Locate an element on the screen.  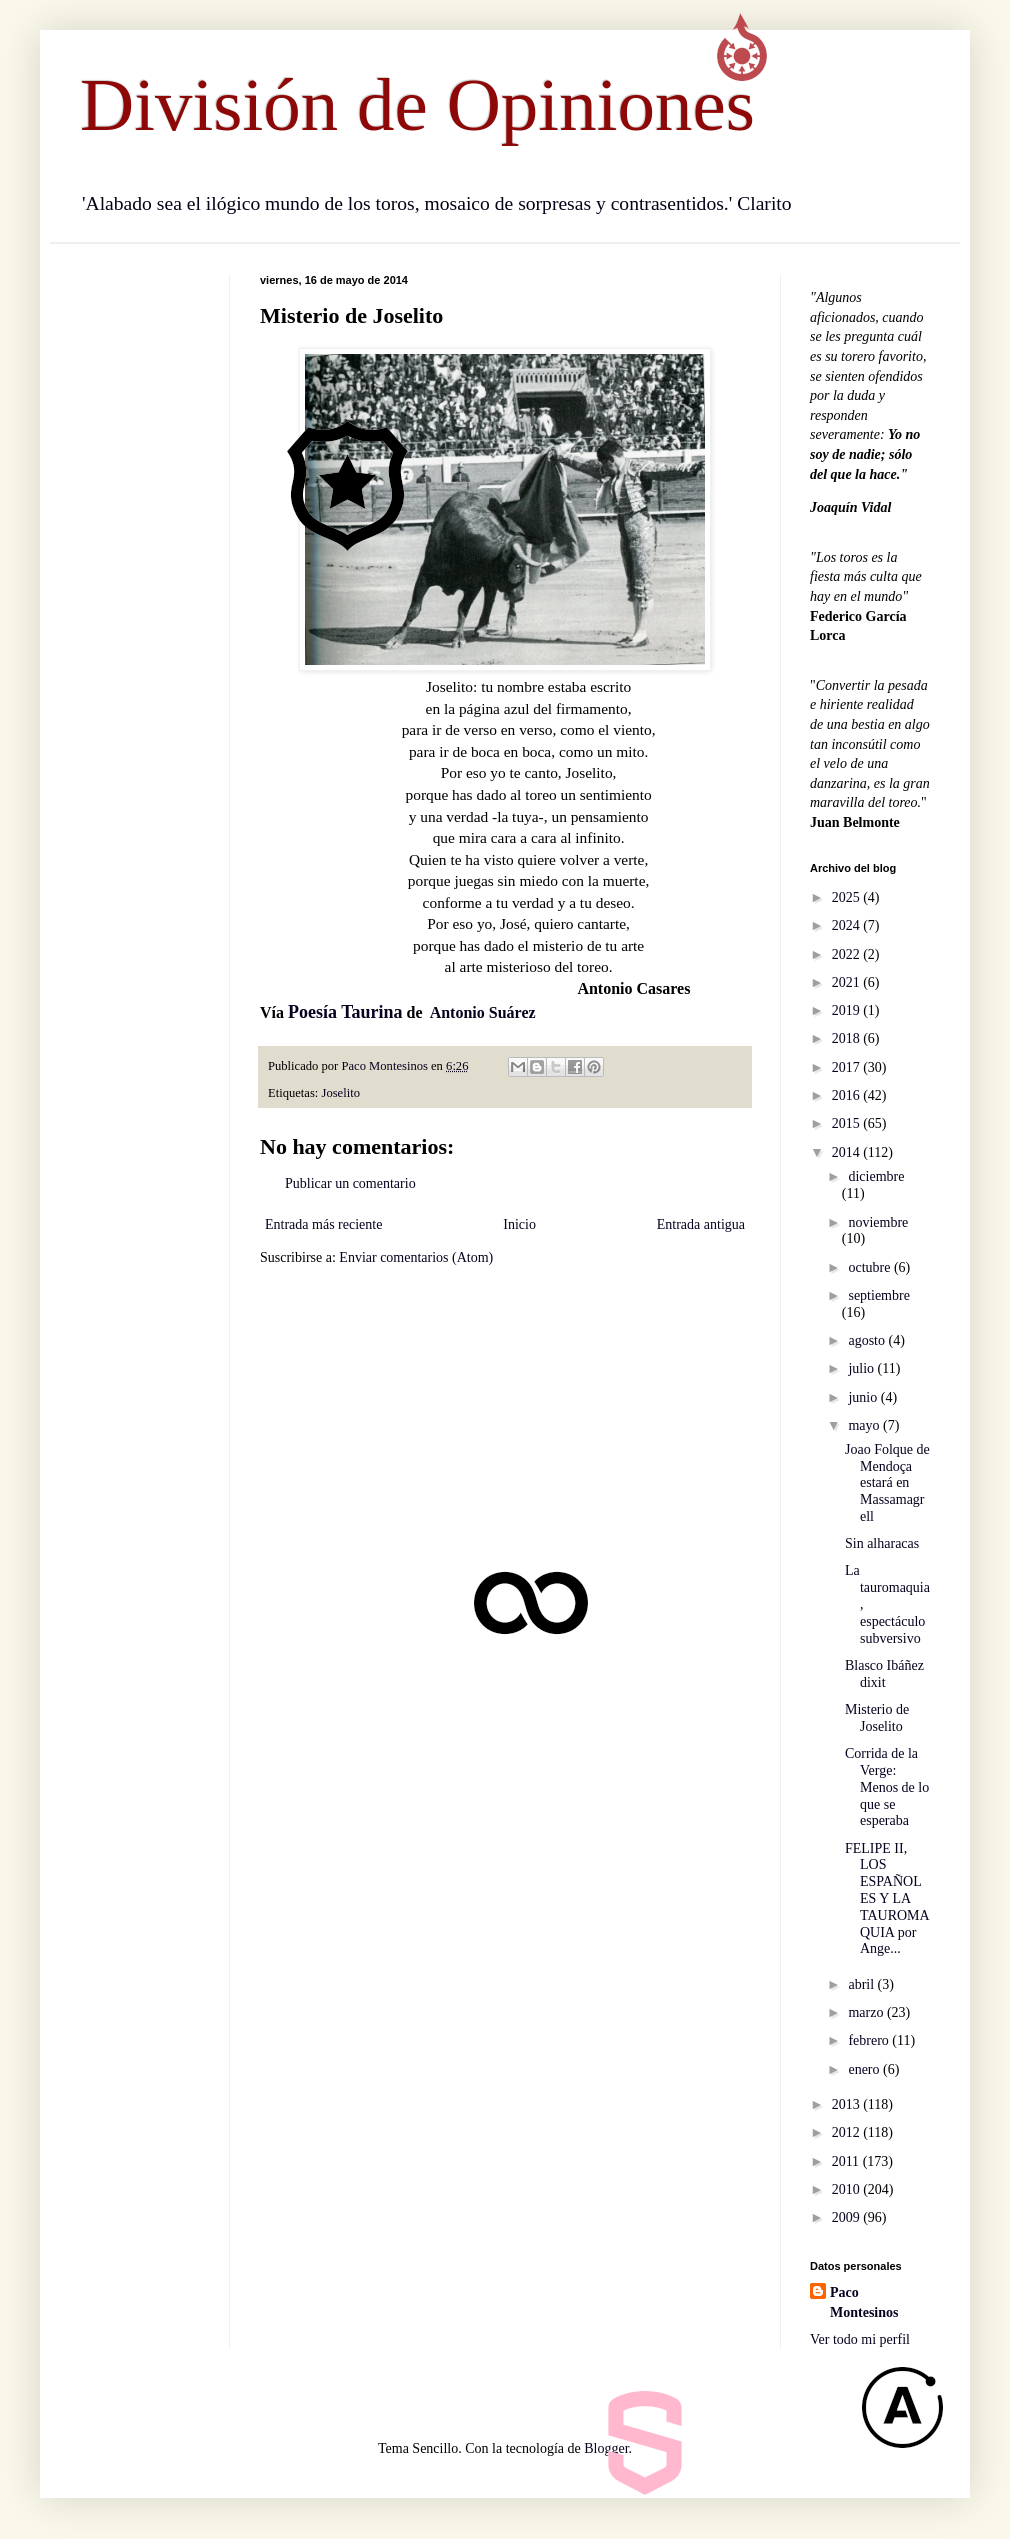
Elegoo brand logo is located at coordinates (531, 1603).